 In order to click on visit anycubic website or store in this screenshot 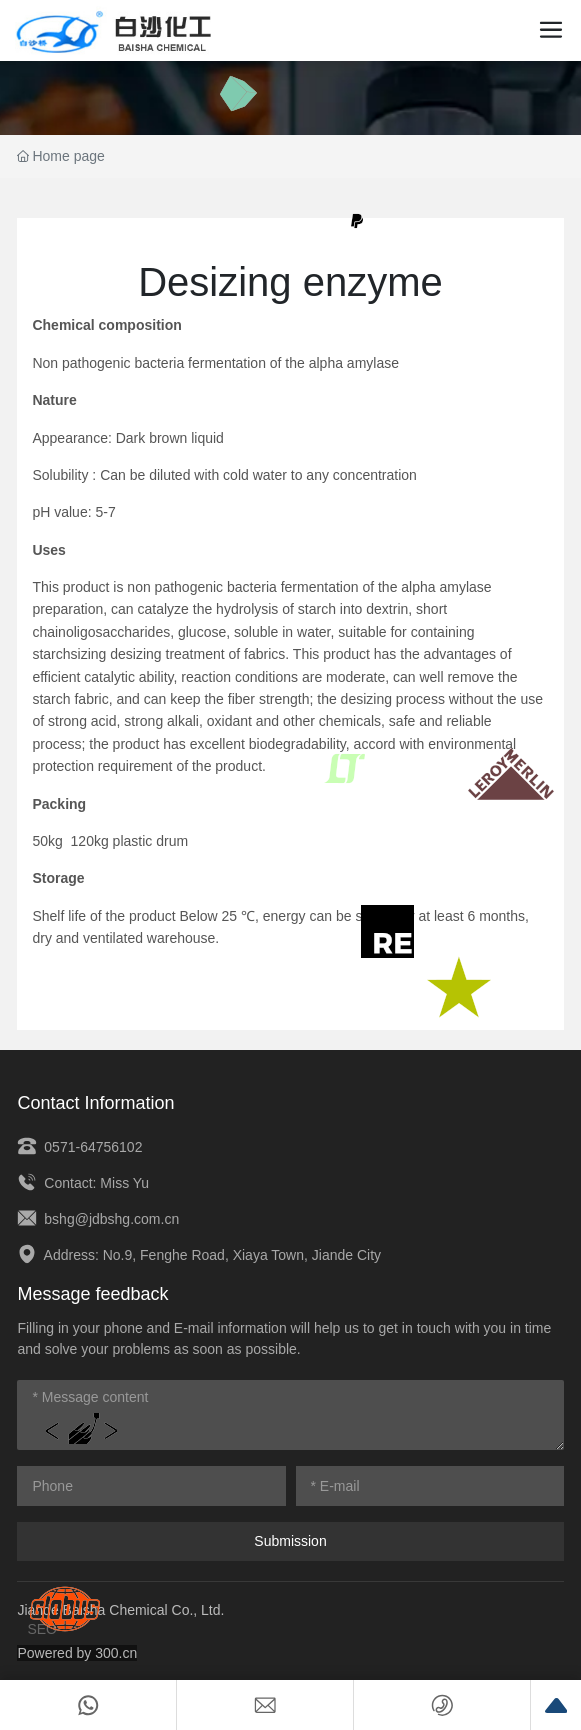, I will do `click(238, 93)`.